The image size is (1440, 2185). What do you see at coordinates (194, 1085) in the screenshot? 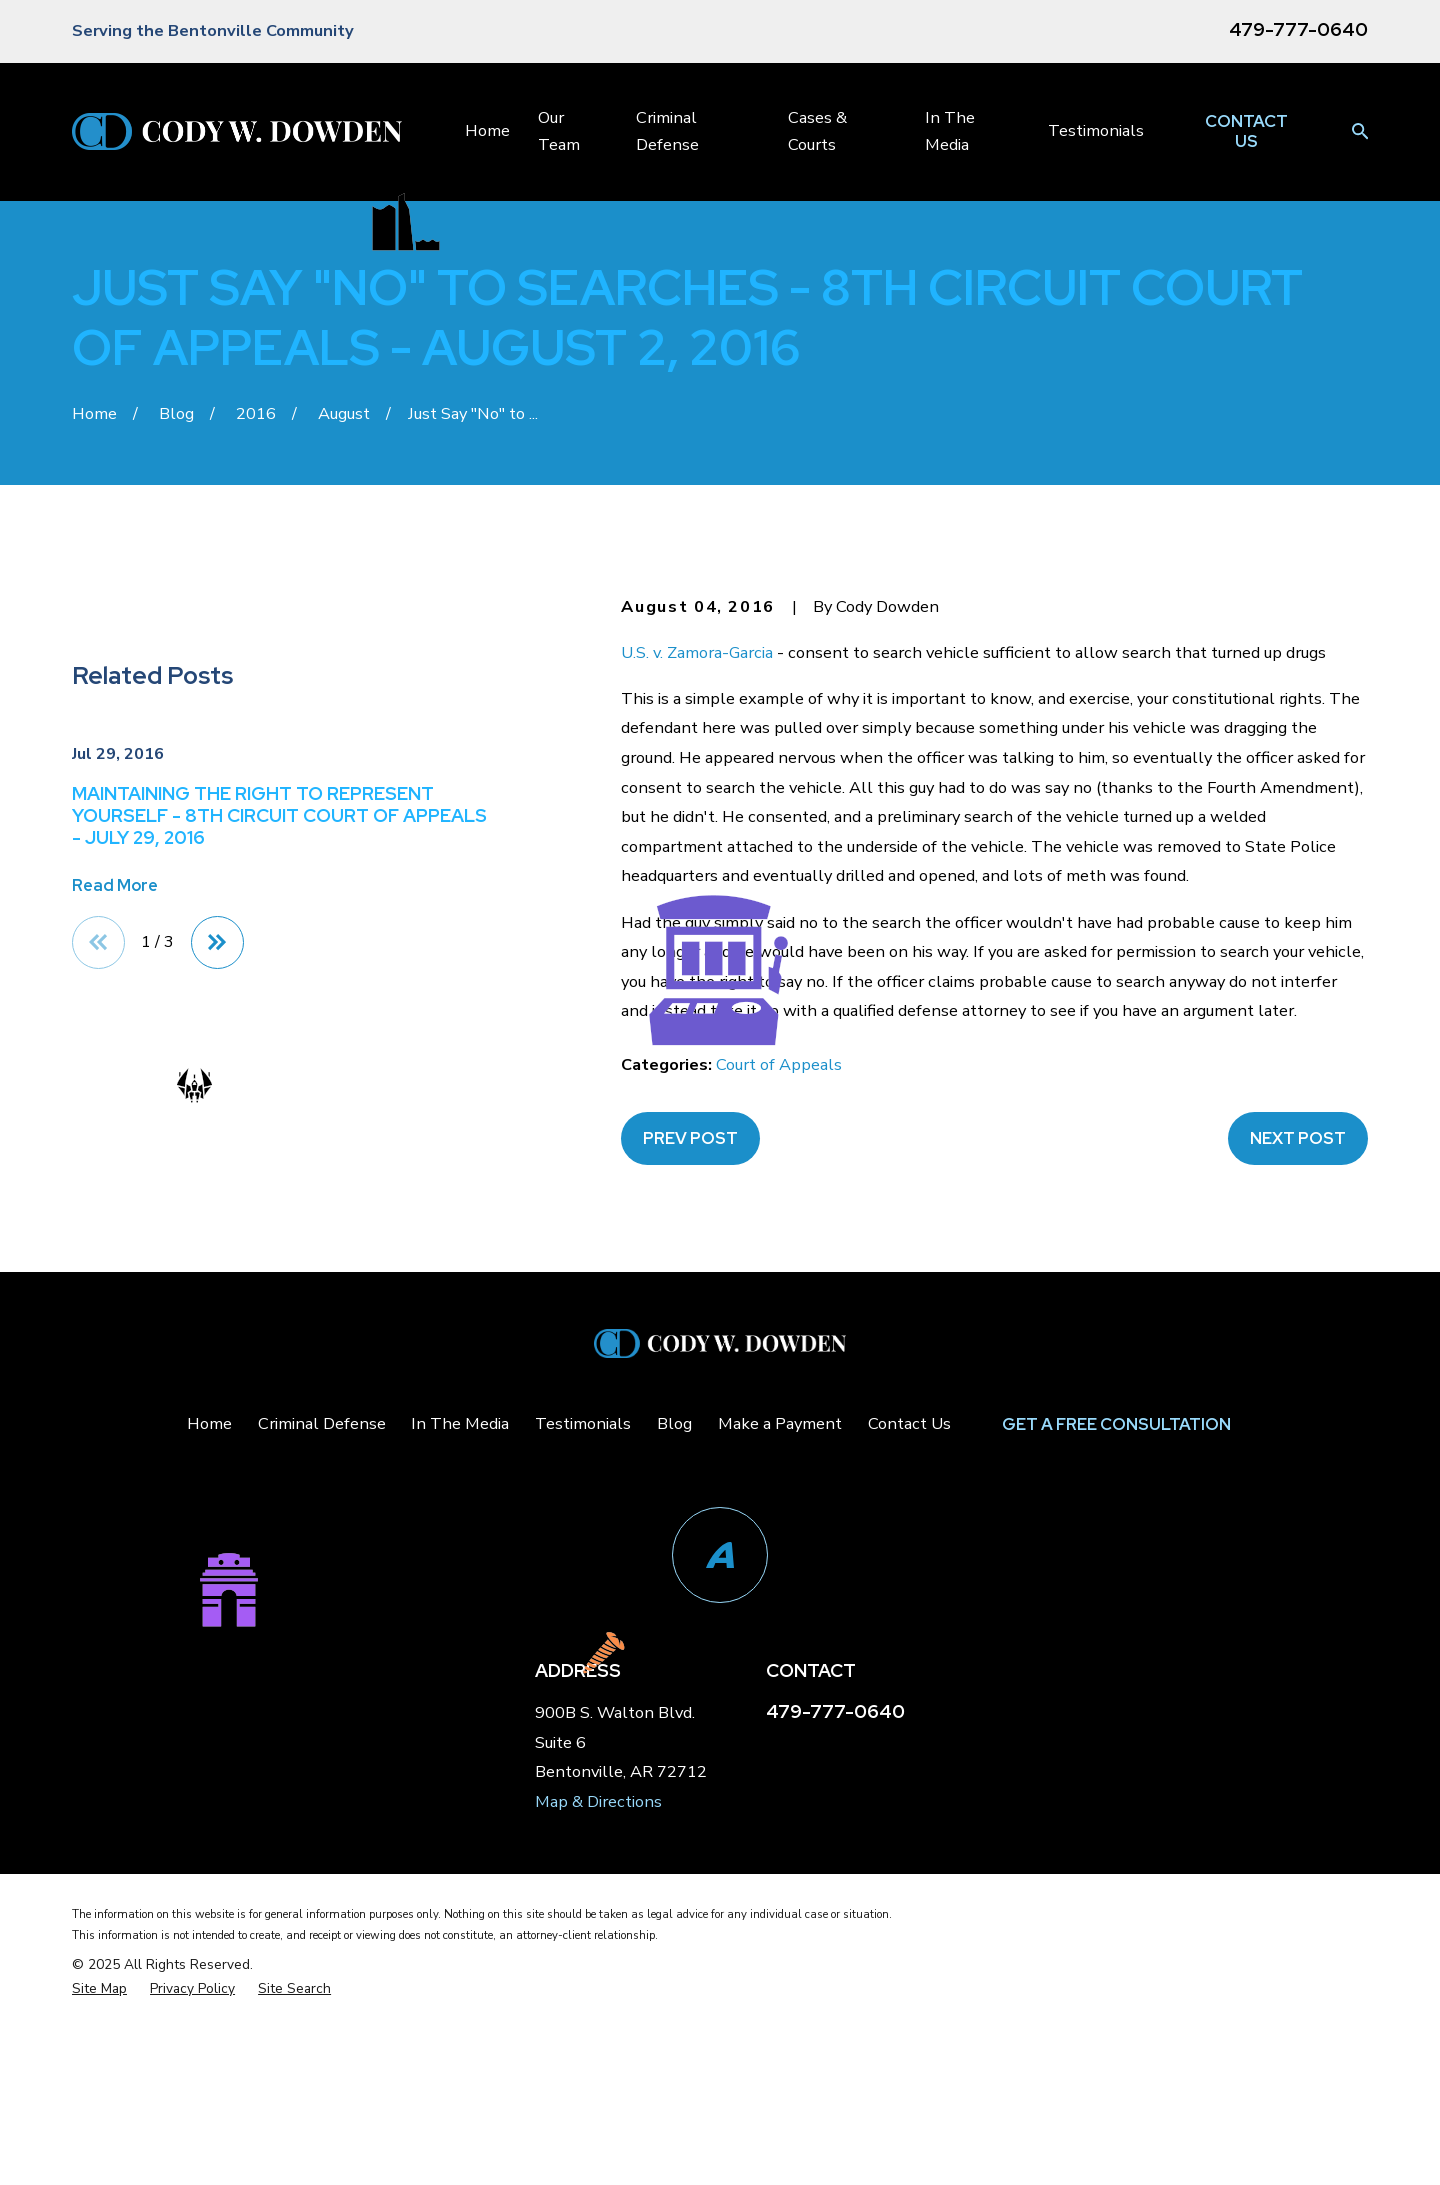
I see `launch space combat game` at bounding box center [194, 1085].